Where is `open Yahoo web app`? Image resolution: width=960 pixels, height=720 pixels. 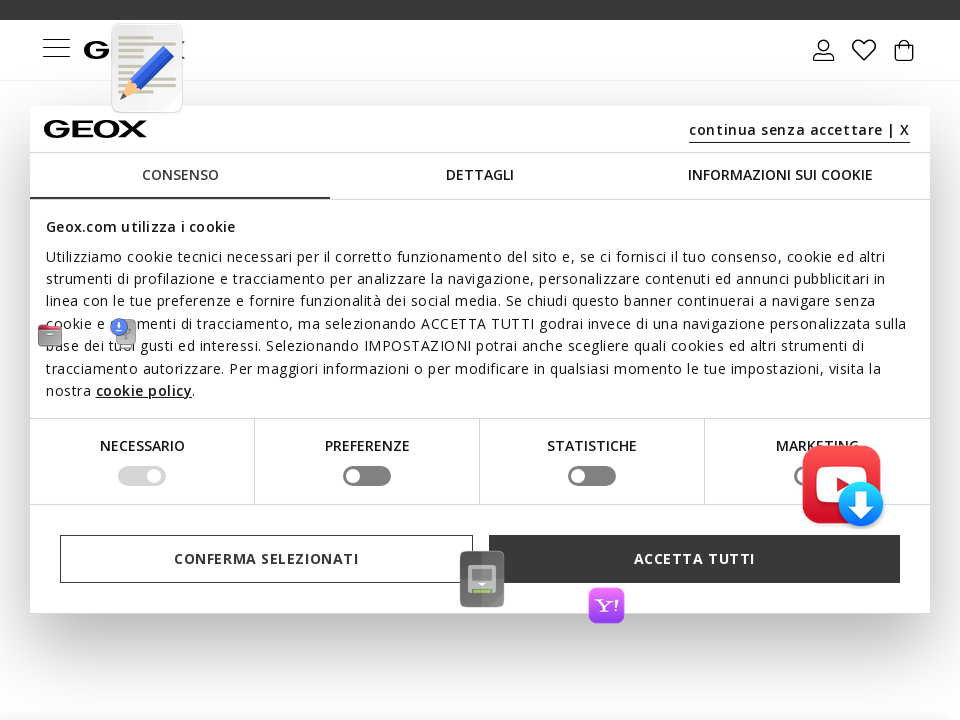 open Yahoo web app is located at coordinates (606, 605).